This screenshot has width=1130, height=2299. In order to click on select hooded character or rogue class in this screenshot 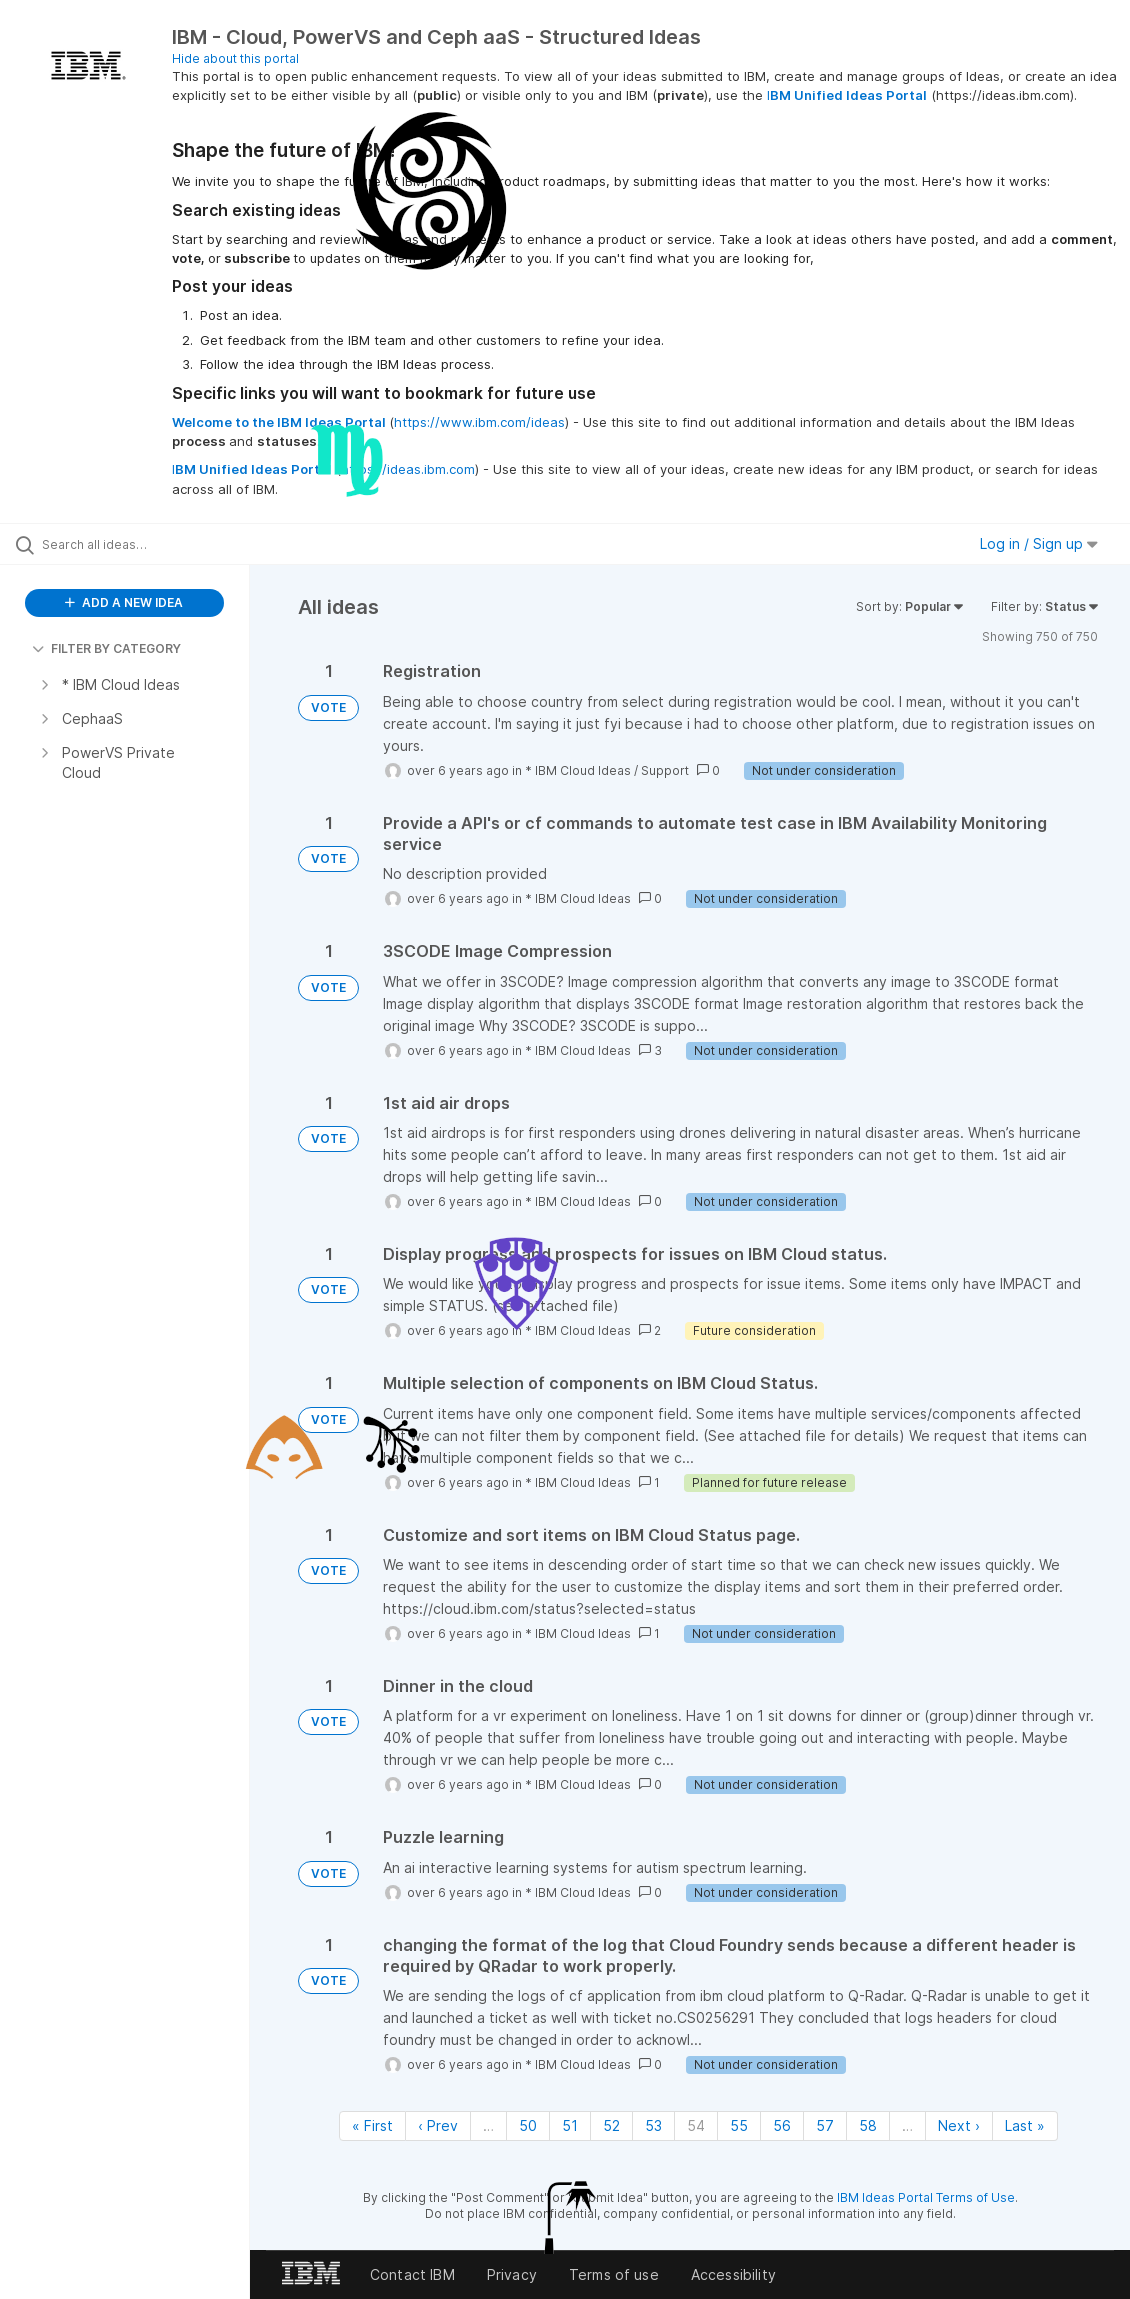, I will do `click(284, 1451)`.